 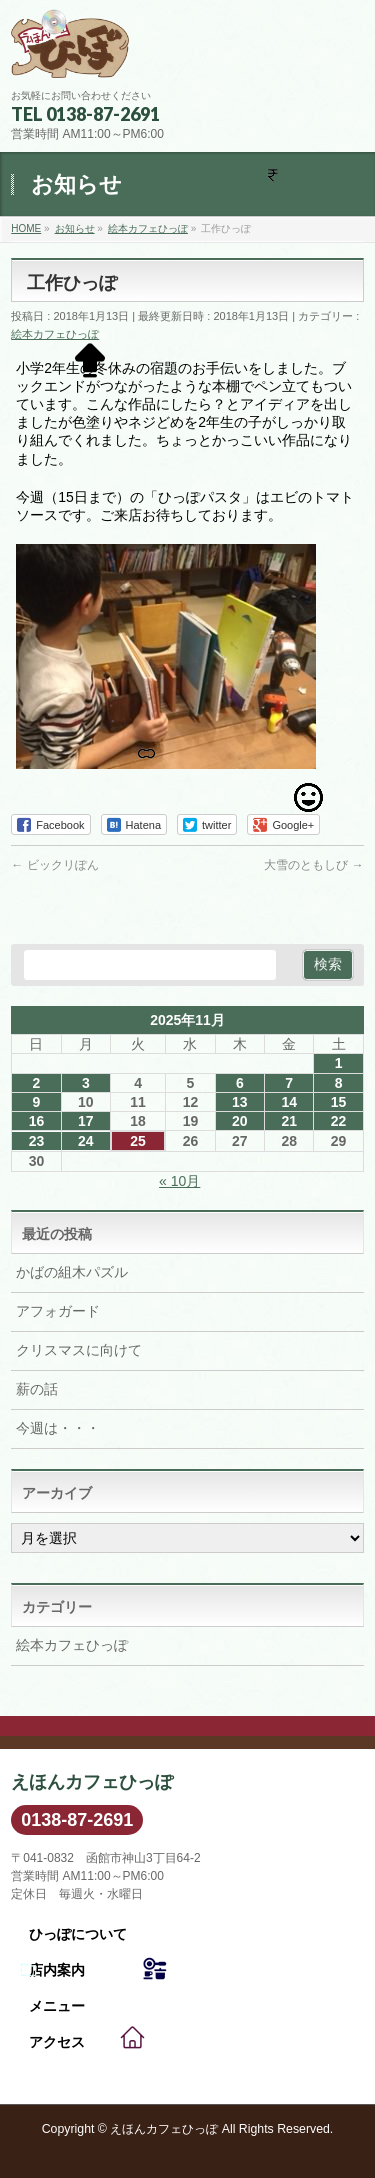 I want to click on peanut app logo or brand icon, so click(x=146, y=753).